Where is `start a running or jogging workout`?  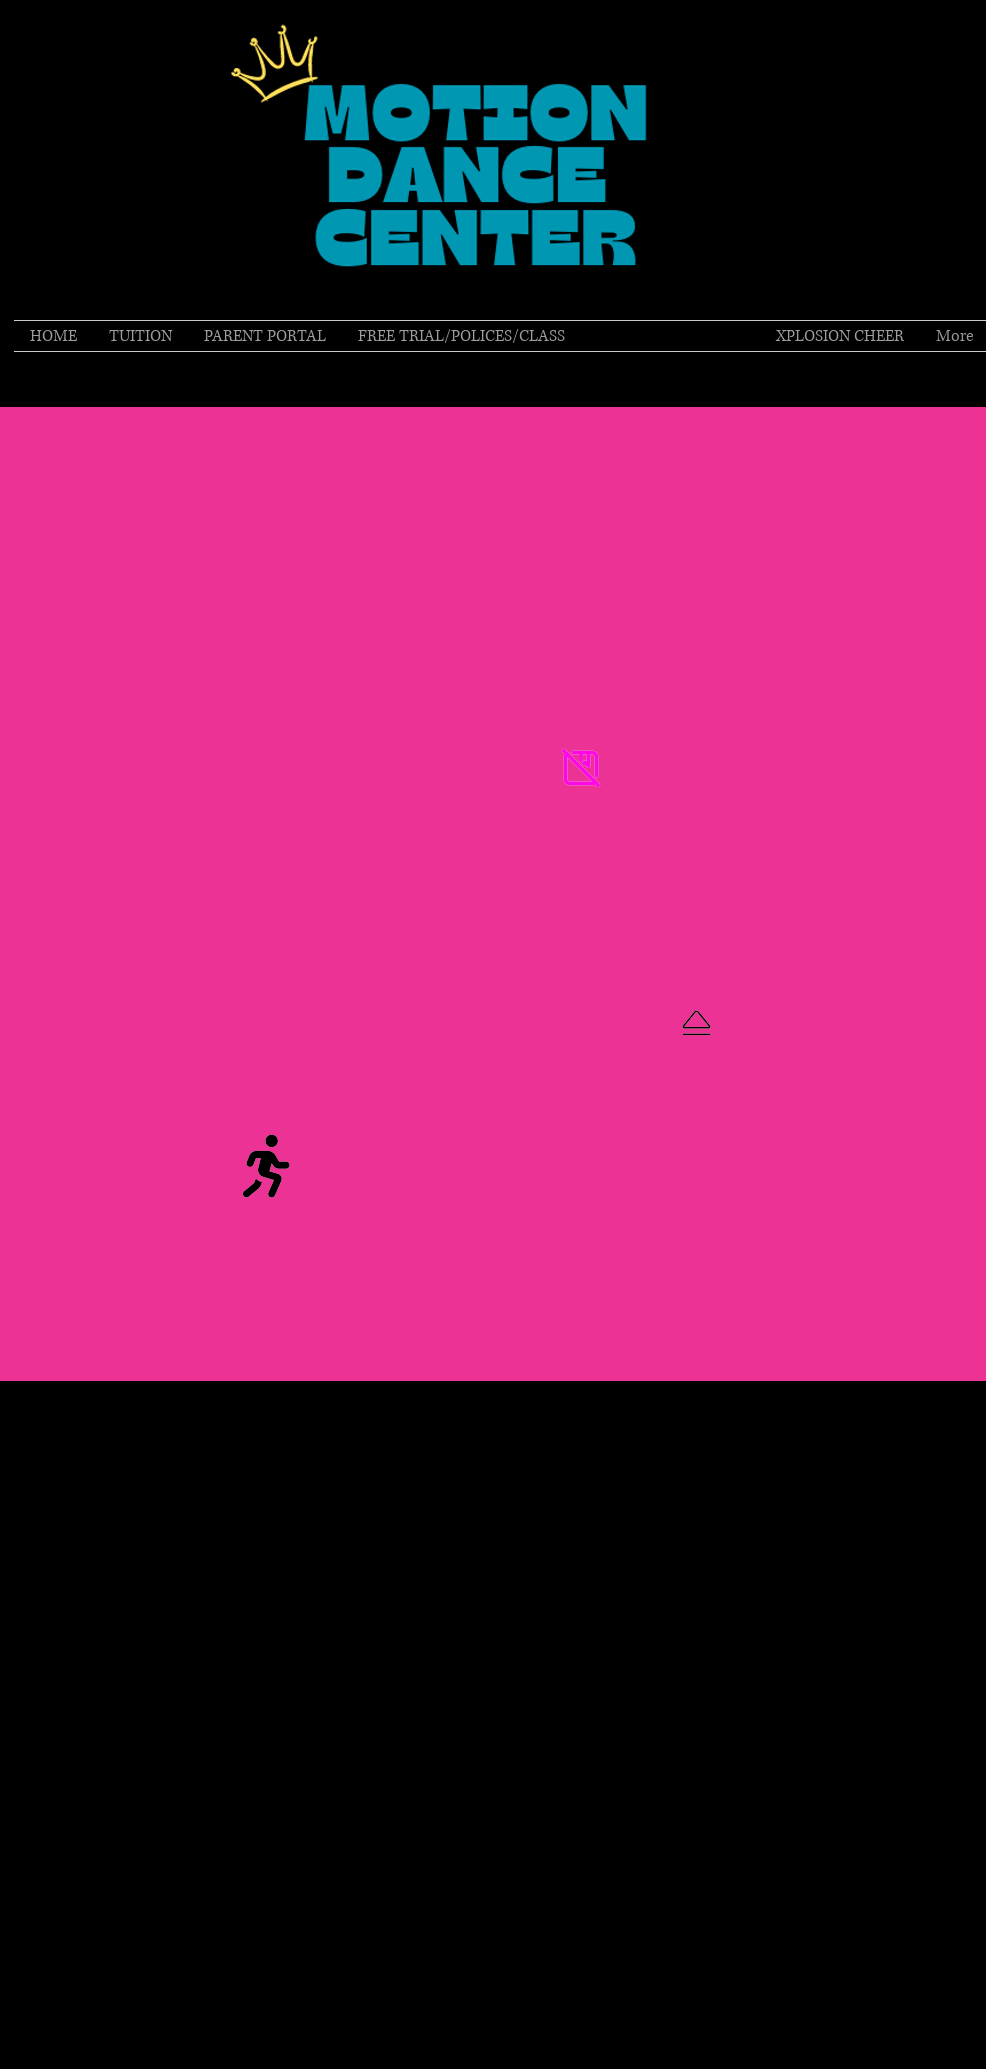
start a running or jogging workout is located at coordinates (268, 1167).